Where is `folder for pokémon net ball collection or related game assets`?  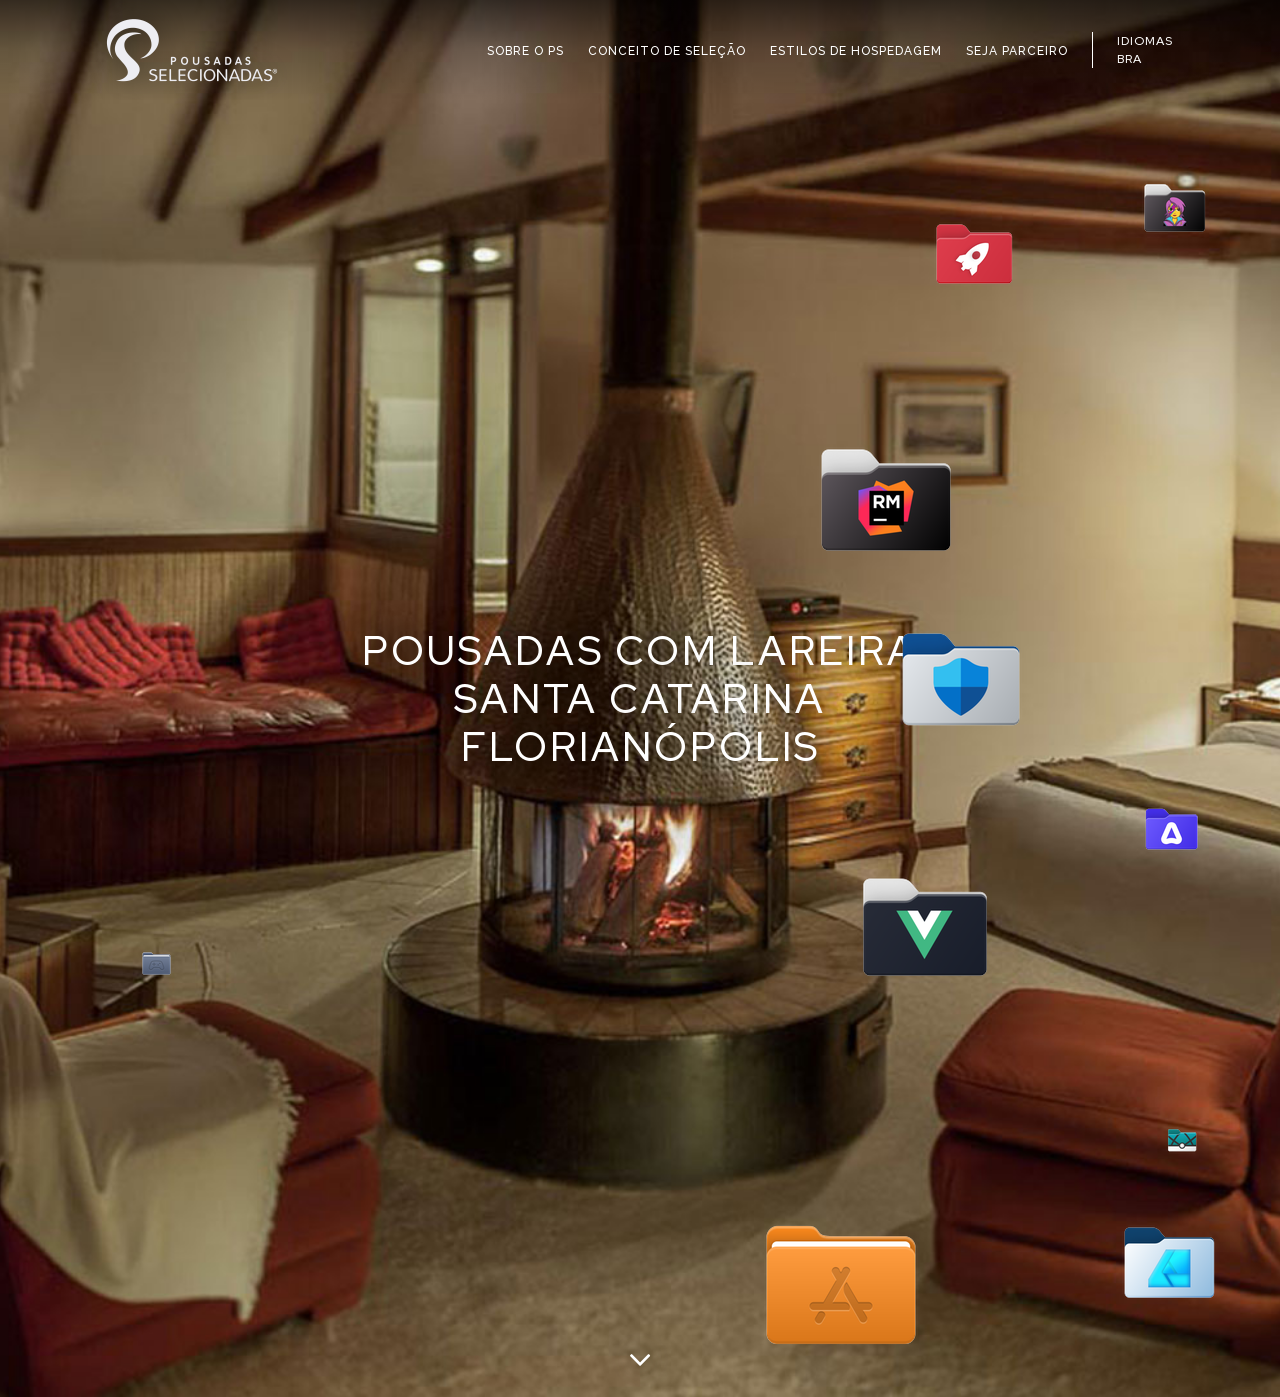
folder for pokémon net ball collection or related game assets is located at coordinates (1182, 1141).